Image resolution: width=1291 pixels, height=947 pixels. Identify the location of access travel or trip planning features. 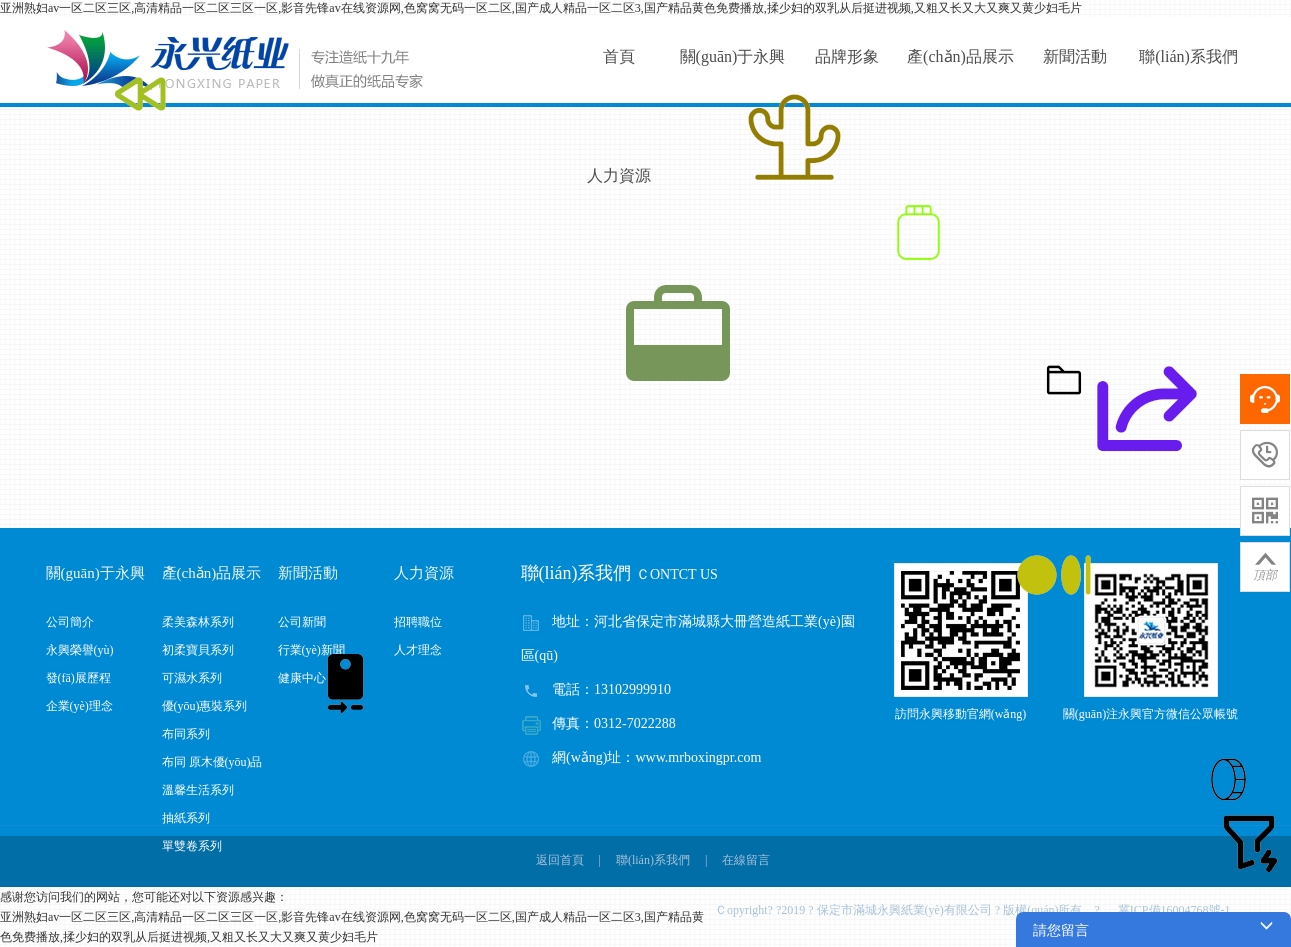
(678, 337).